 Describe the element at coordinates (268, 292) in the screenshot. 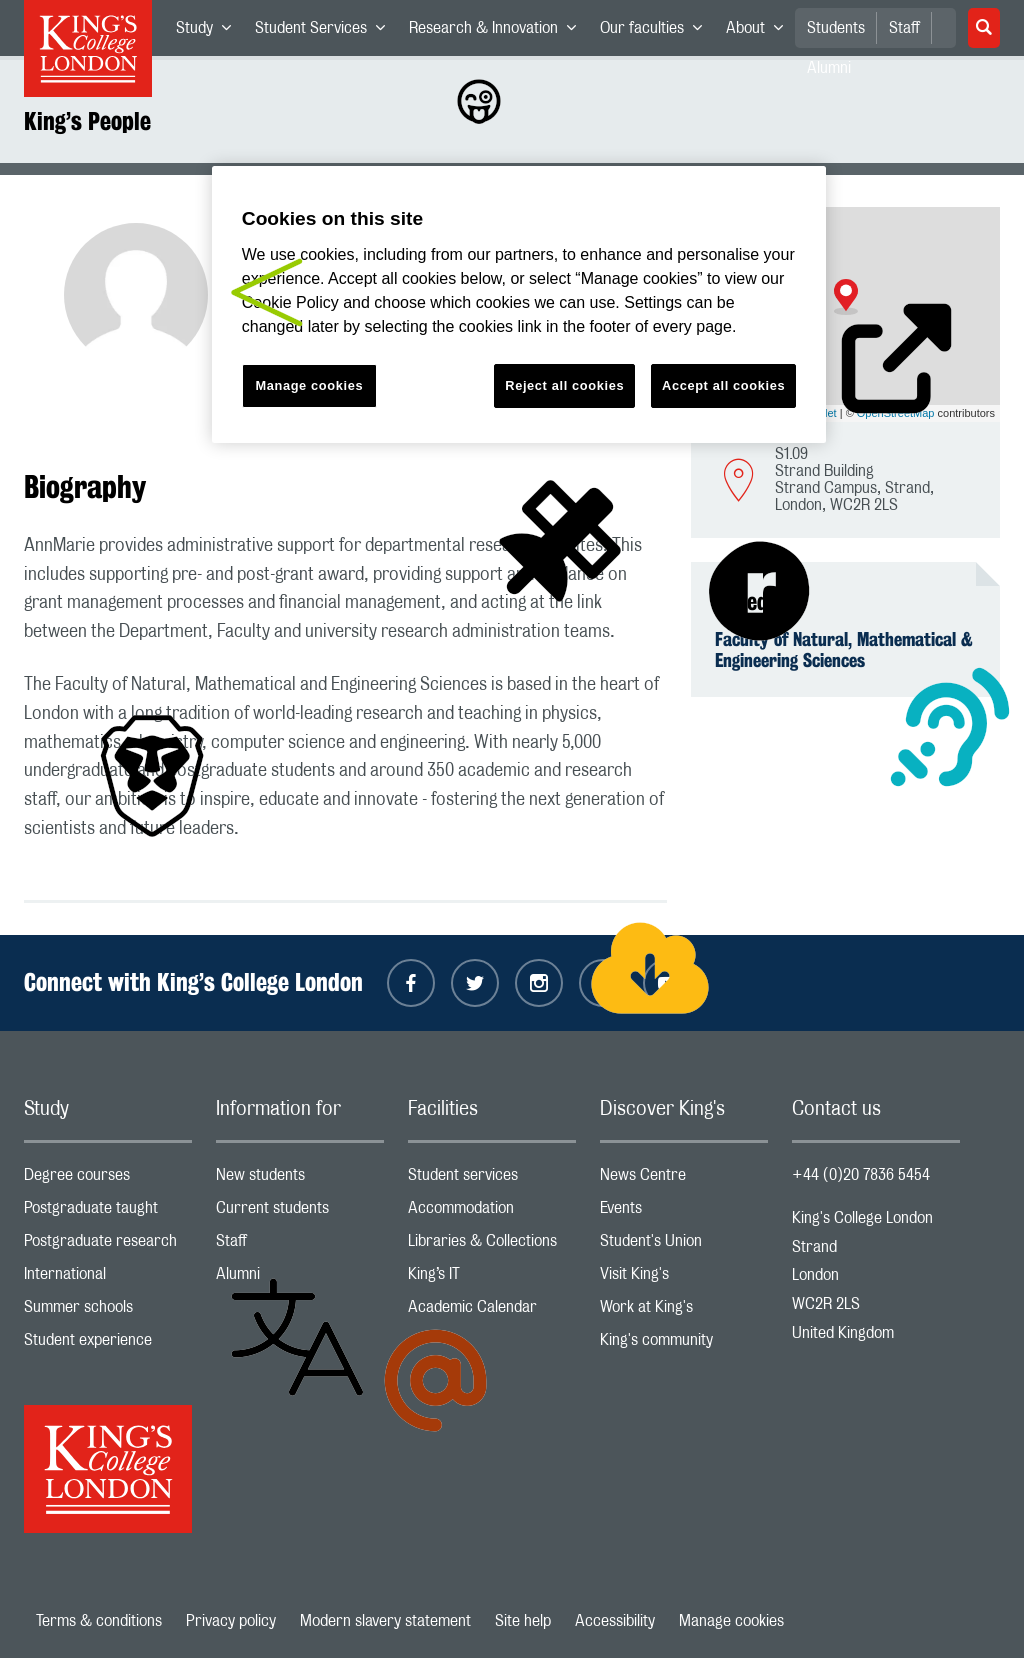

I see `go back to the previous screen` at that location.